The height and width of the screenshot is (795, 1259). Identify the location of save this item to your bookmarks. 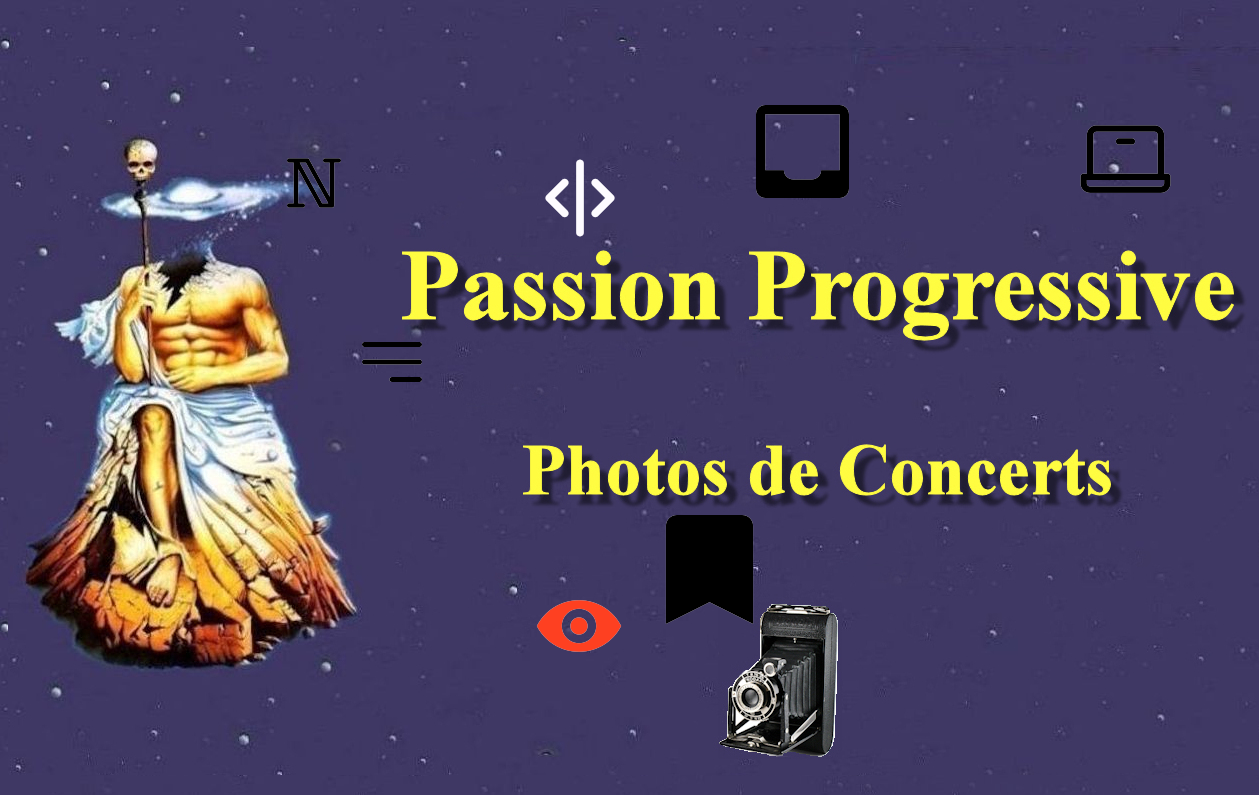
(709, 569).